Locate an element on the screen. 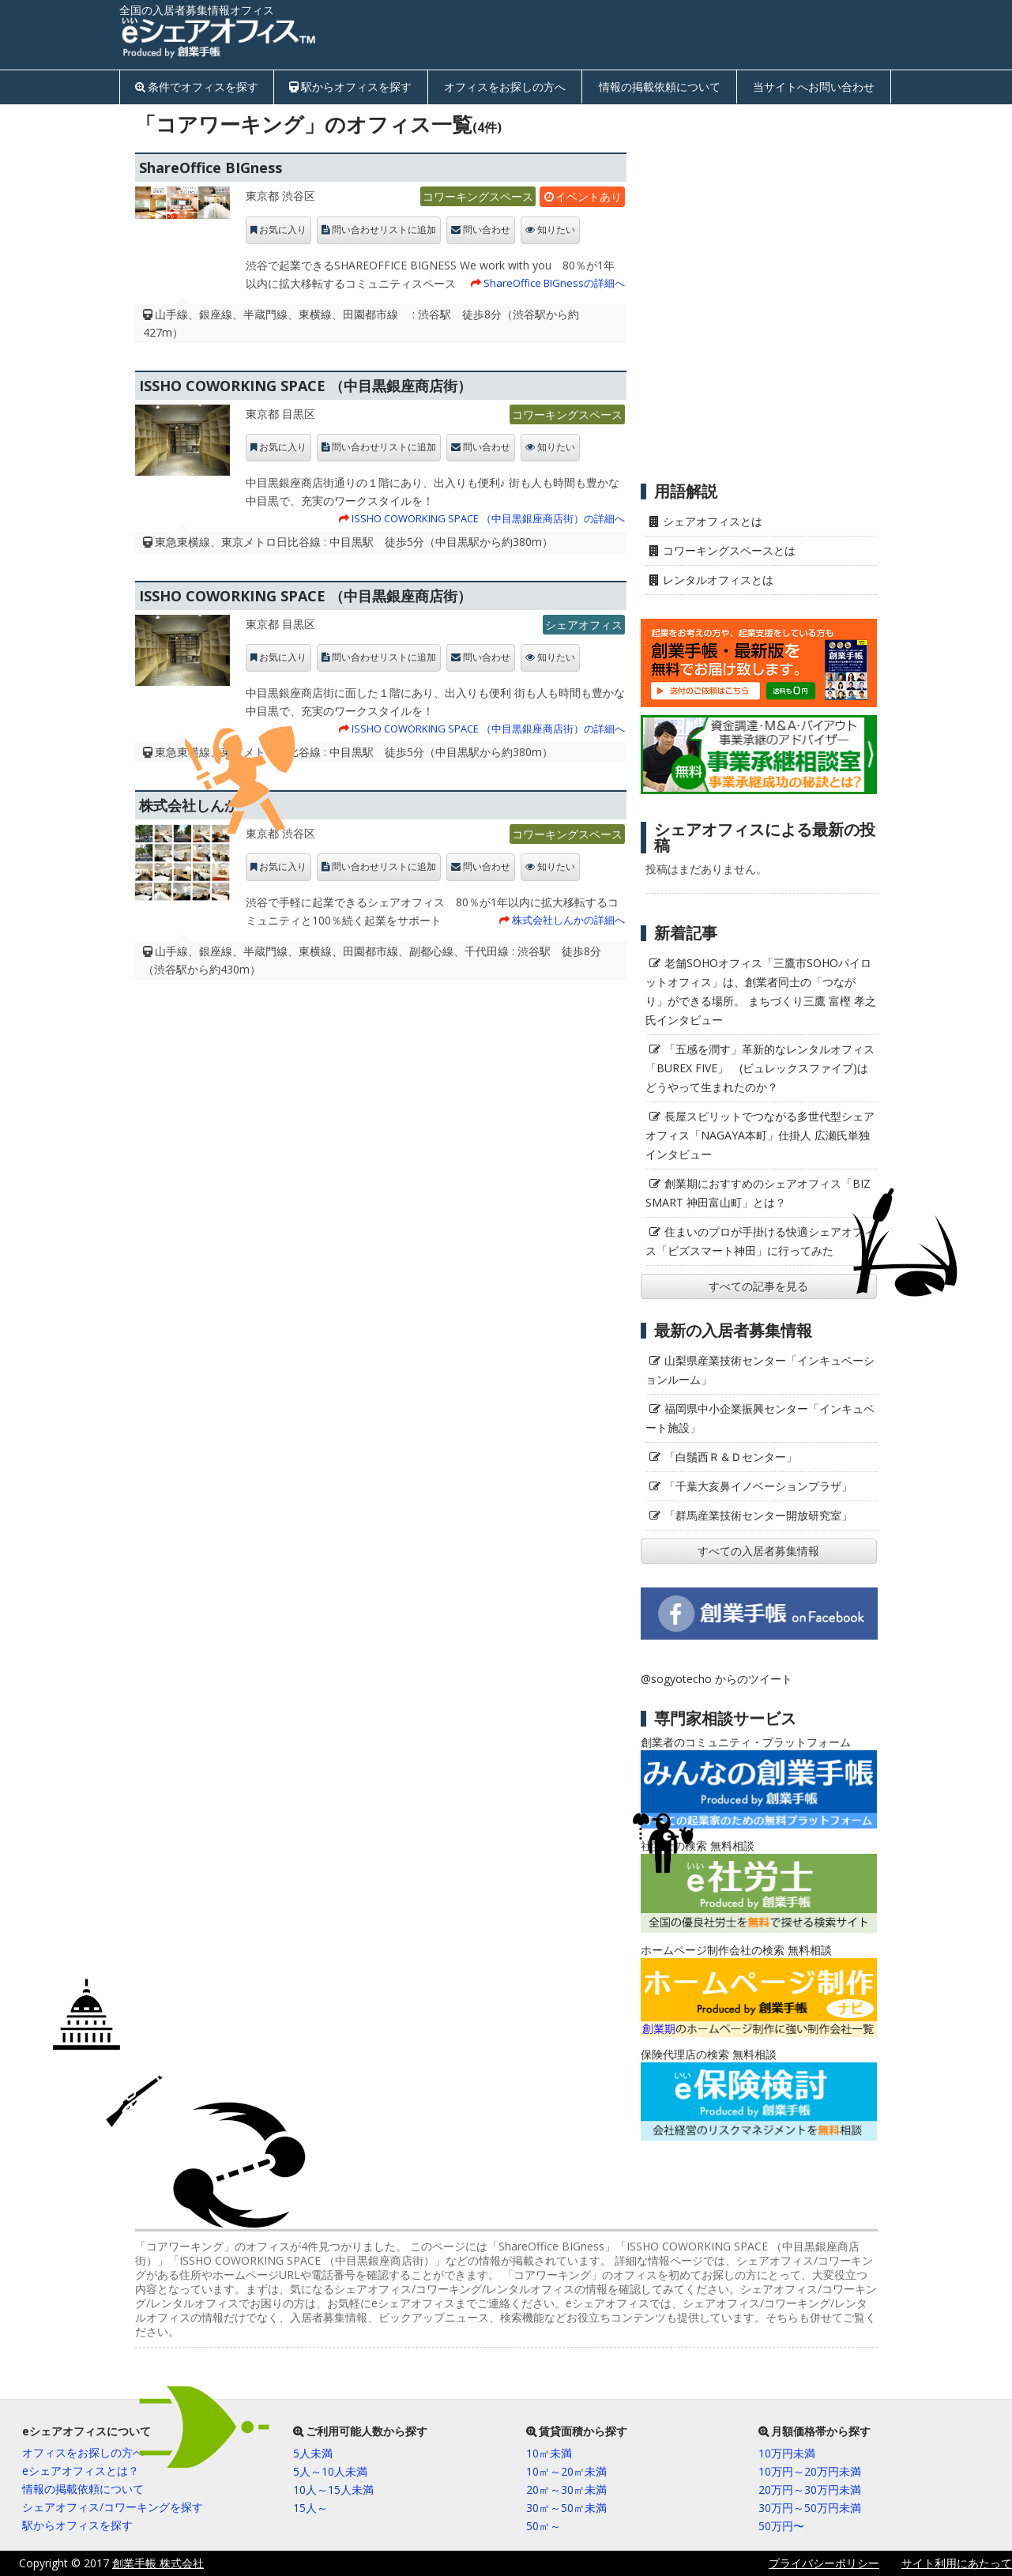 This screenshot has height=2576, width=1012. view body anatomy or organ systems is located at coordinates (662, 1843).